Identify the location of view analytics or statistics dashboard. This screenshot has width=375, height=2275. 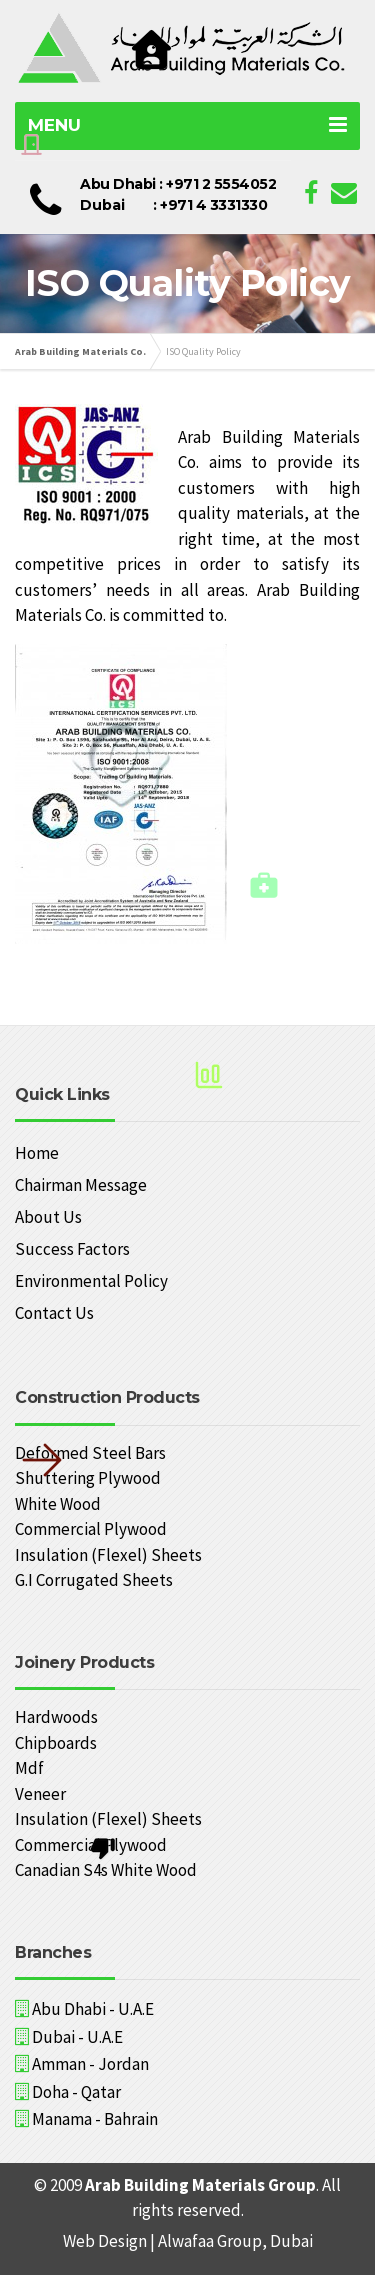
(209, 1075).